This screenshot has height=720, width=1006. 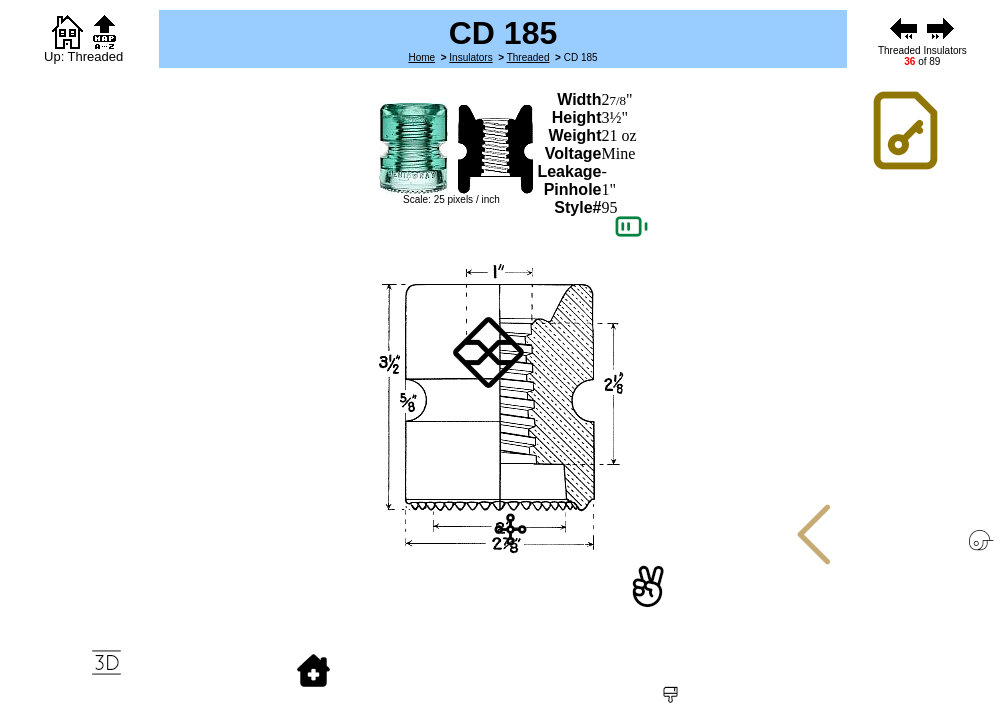 What do you see at coordinates (905, 130) in the screenshot?
I see `access an encrypted or password-protected file` at bounding box center [905, 130].